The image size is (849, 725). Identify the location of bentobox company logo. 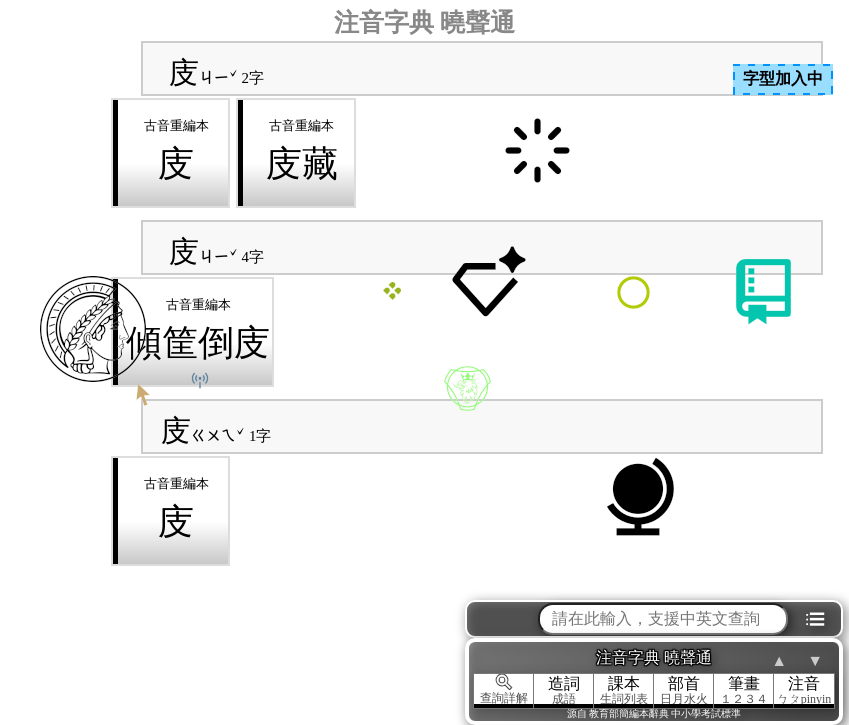
(392, 291).